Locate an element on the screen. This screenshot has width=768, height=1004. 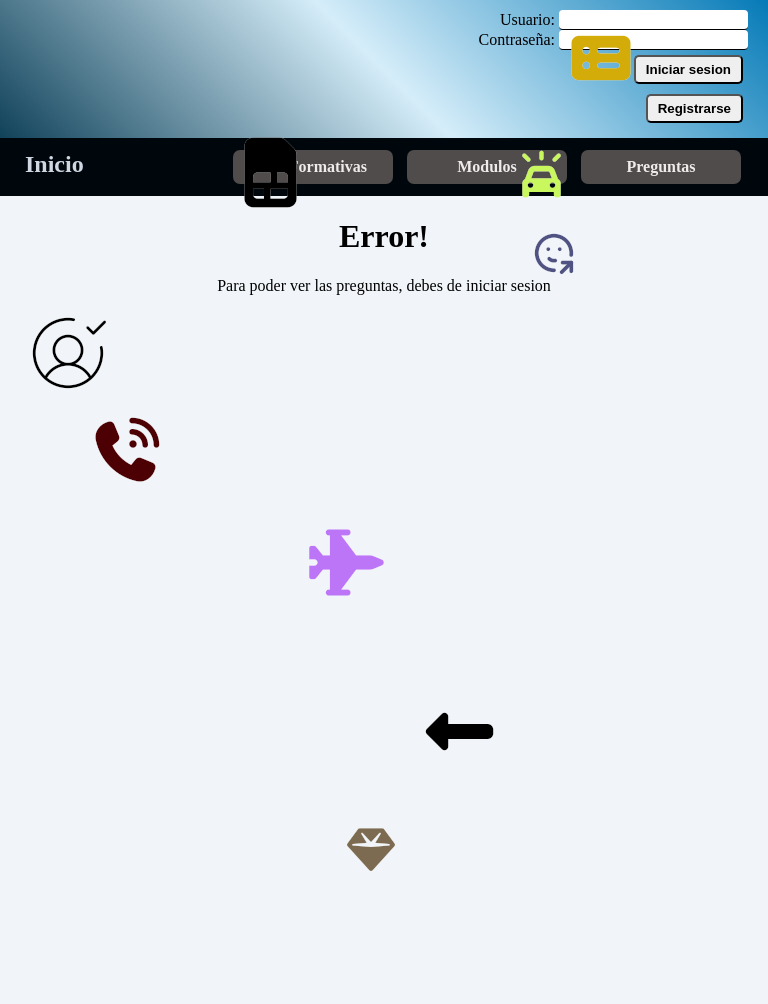
indicates vehicle is currently active or running is located at coordinates (541, 175).